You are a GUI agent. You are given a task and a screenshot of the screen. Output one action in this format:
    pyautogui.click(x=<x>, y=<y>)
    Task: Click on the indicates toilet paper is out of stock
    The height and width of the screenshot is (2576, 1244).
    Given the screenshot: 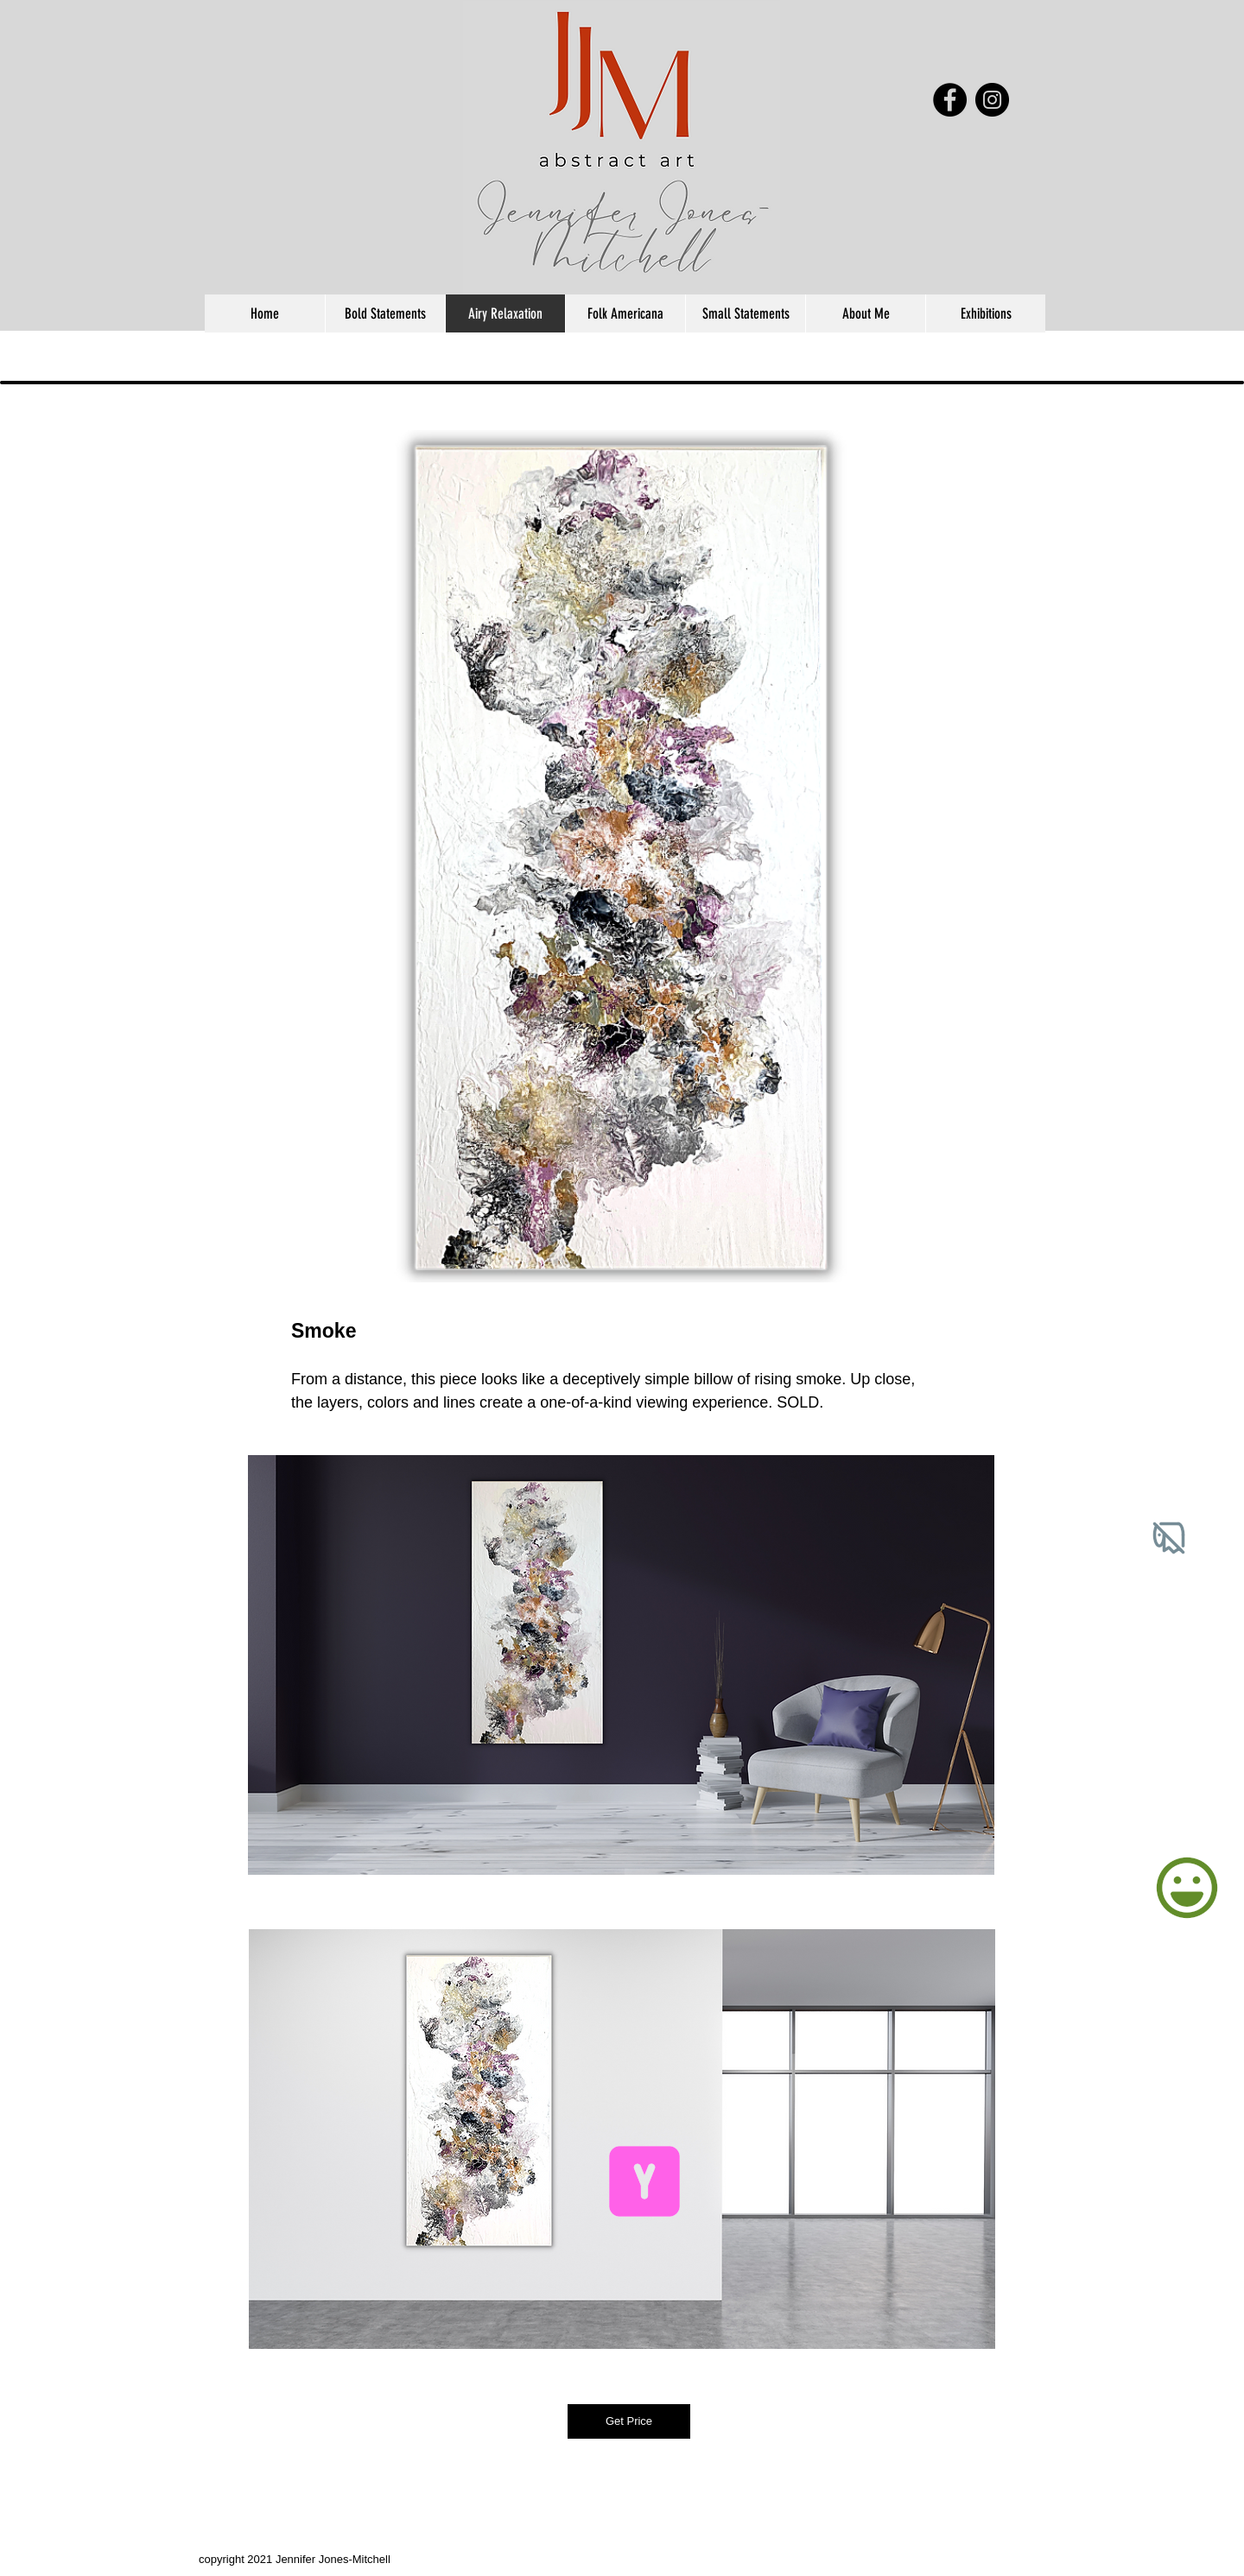 What is the action you would take?
    pyautogui.click(x=1169, y=1538)
    